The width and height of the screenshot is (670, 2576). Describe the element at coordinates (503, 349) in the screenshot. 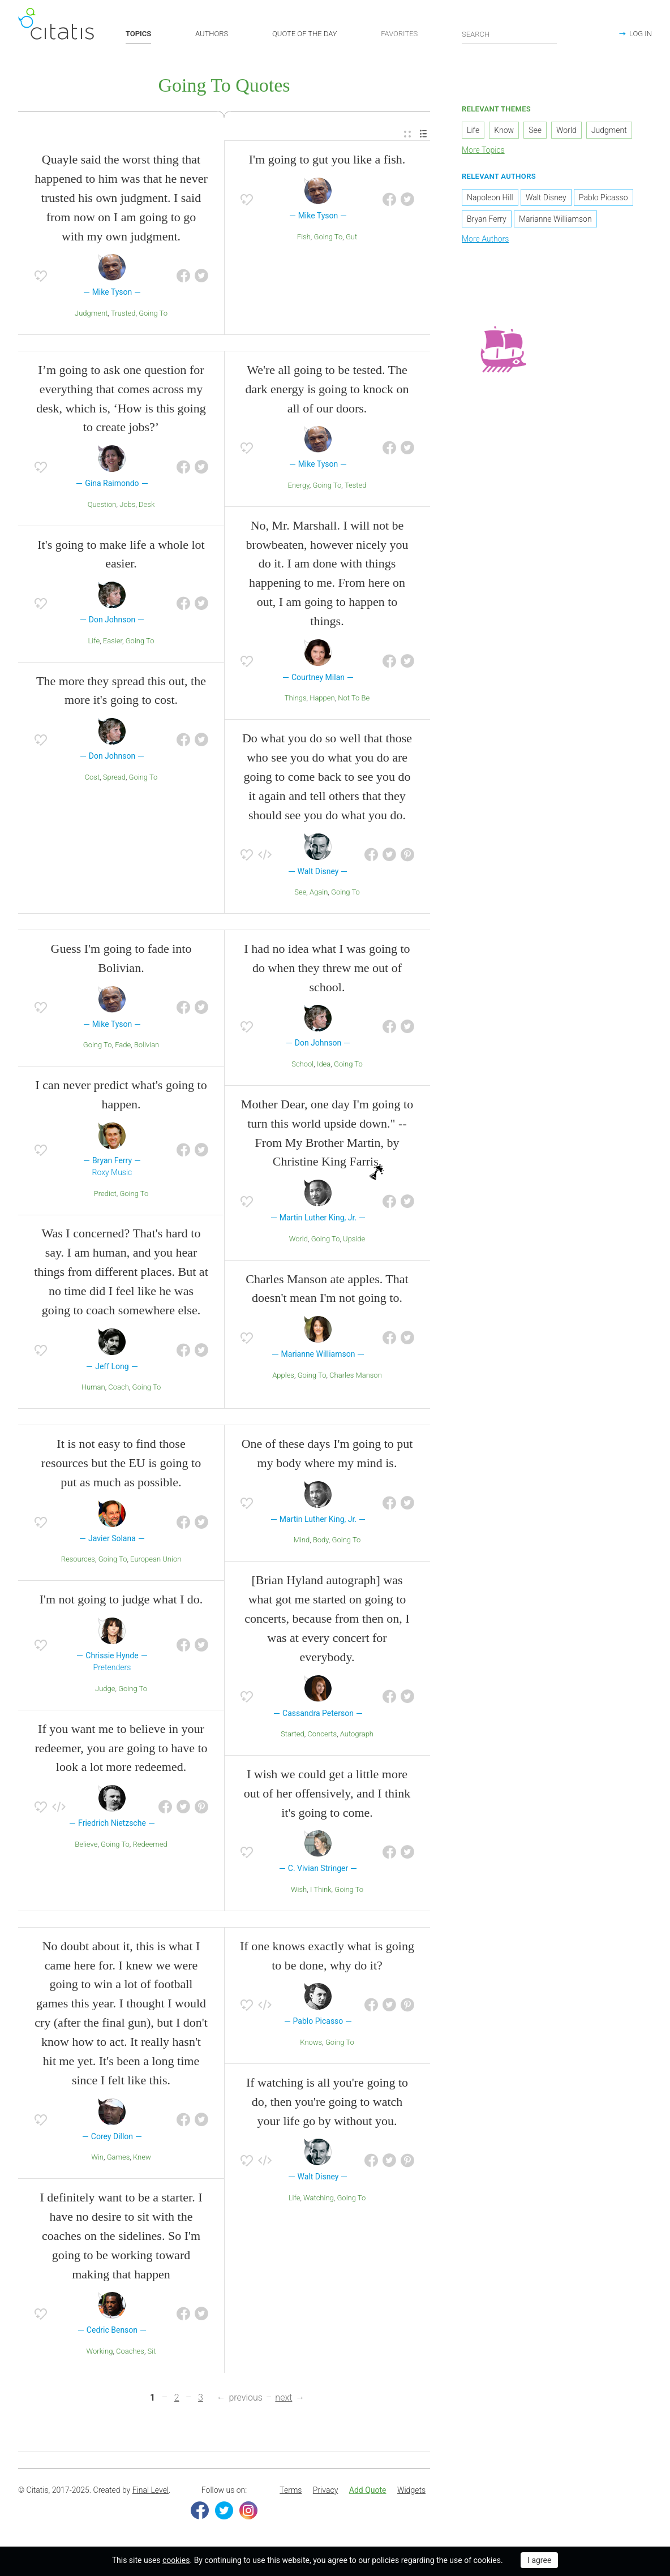

I see `select ancient naval unit in strategy game` at that location.